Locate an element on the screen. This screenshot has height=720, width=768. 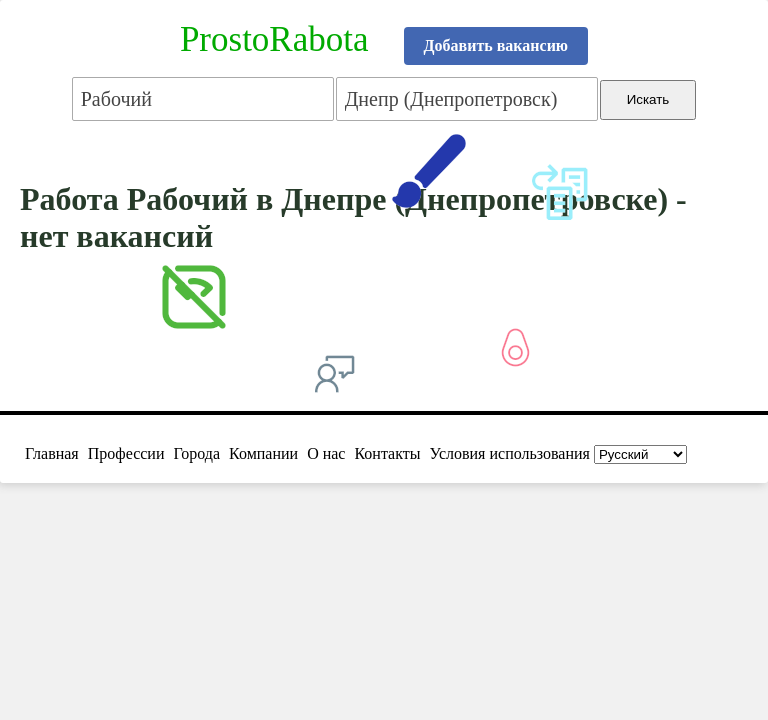
access drawing or painting tools is located at coordinates (429, 171).